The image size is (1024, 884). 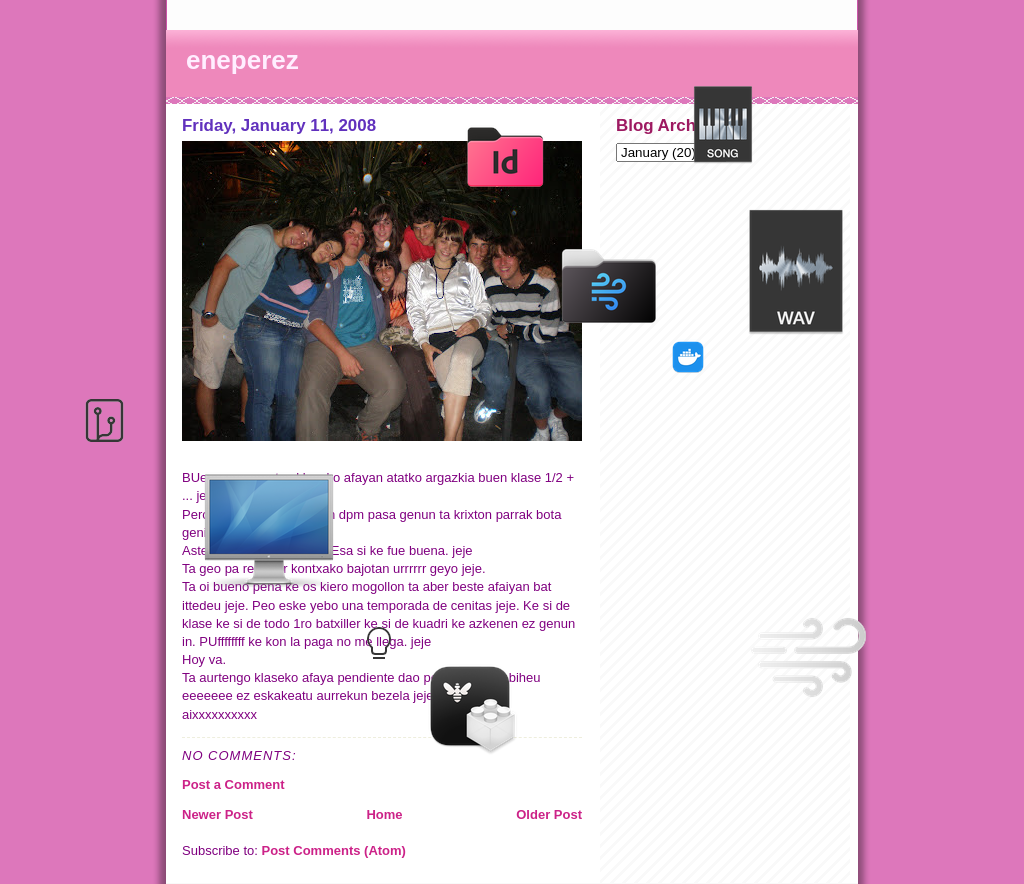 What do you see at coordinates (723, 126) in the screenshot?
I see `open a song file in GarageBand` at bounding box center [723, 126].